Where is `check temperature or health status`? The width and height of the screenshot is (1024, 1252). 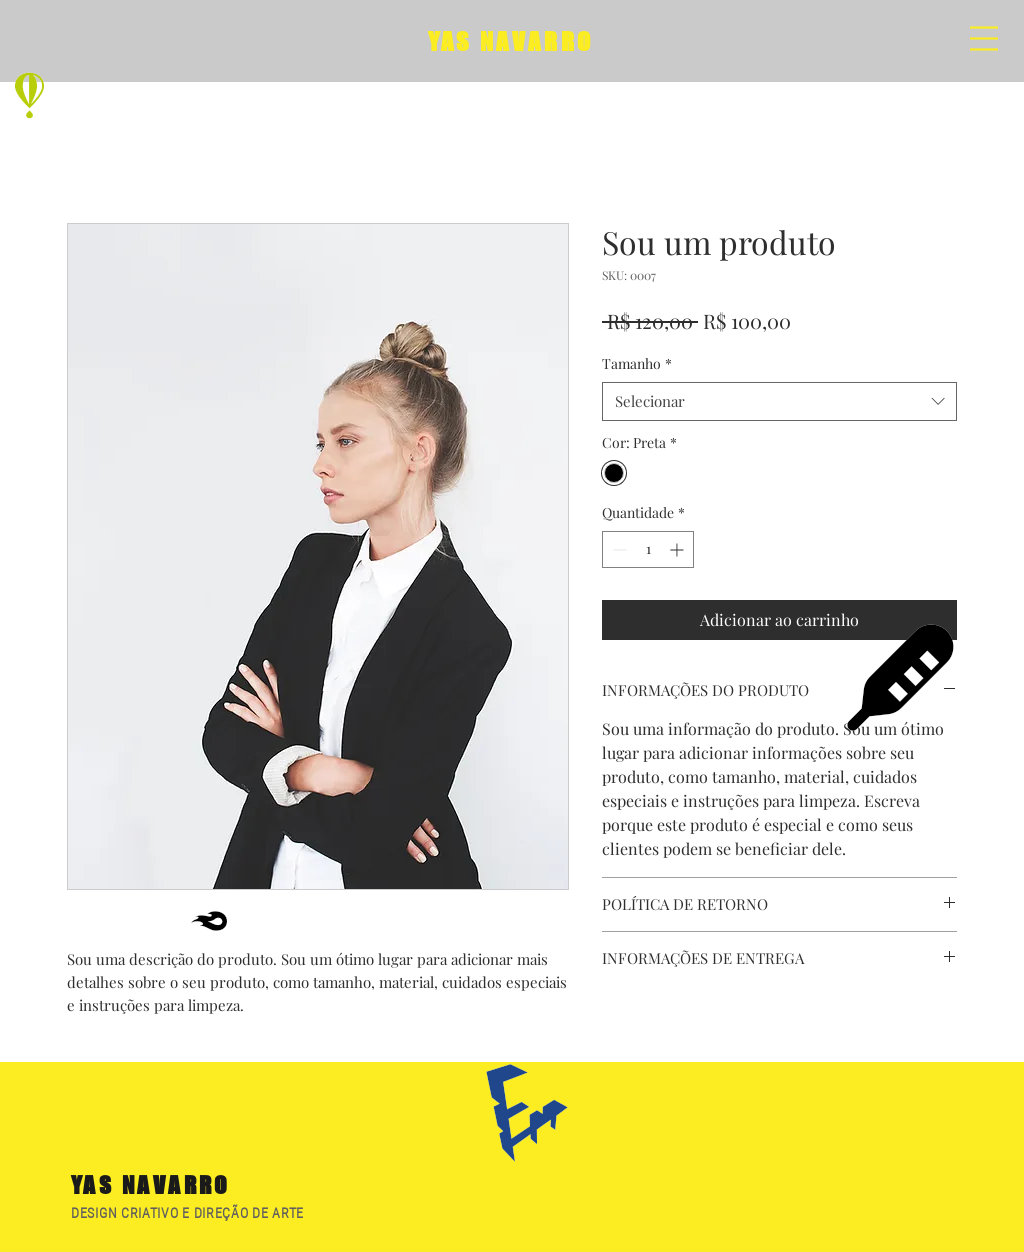 check temperature or health status is located at coordinates (899, 678).